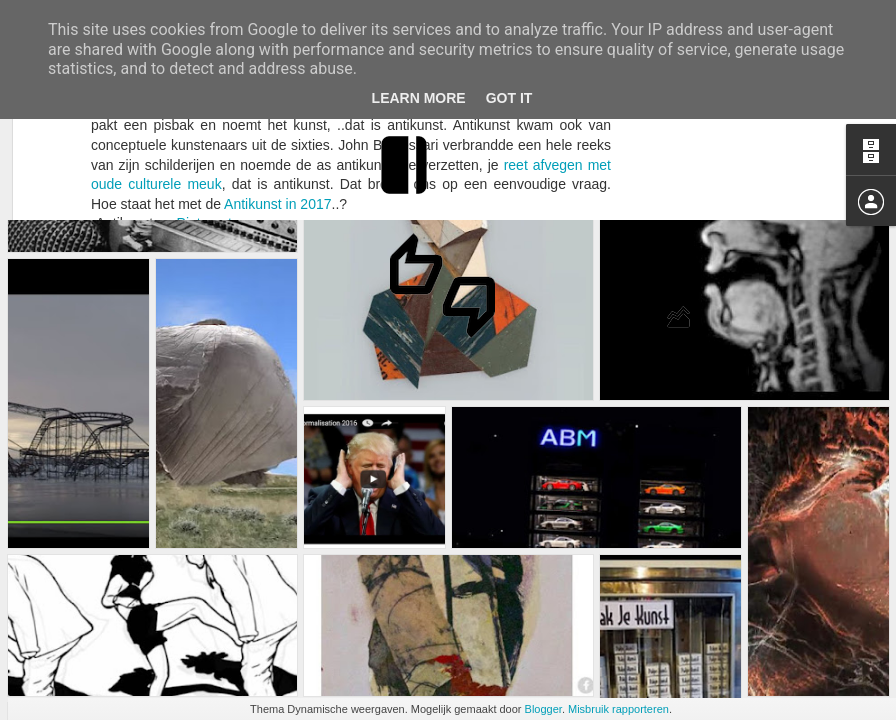 The width and height of the screenshot is (896, 720). What do you see at coordinates (442, 285) in the screenshot?
I see `rate or provide feedback` at bounding box center [442, 285].